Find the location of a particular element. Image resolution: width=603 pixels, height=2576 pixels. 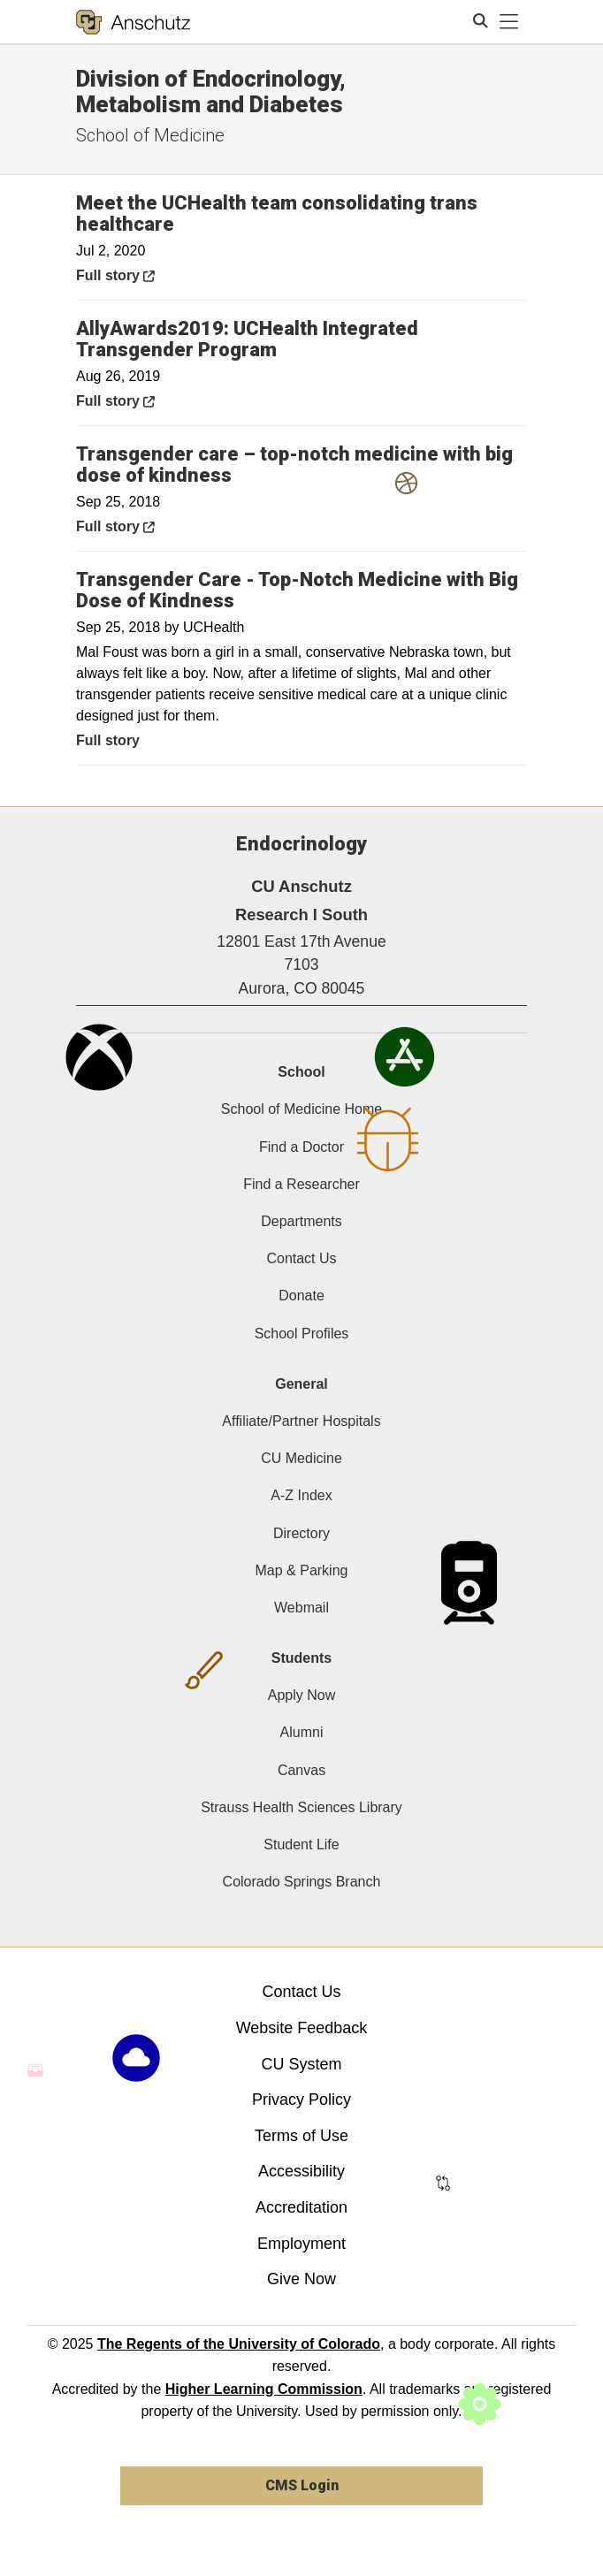

access train schedules or rail transit options is located at coordinates (469, 1582).